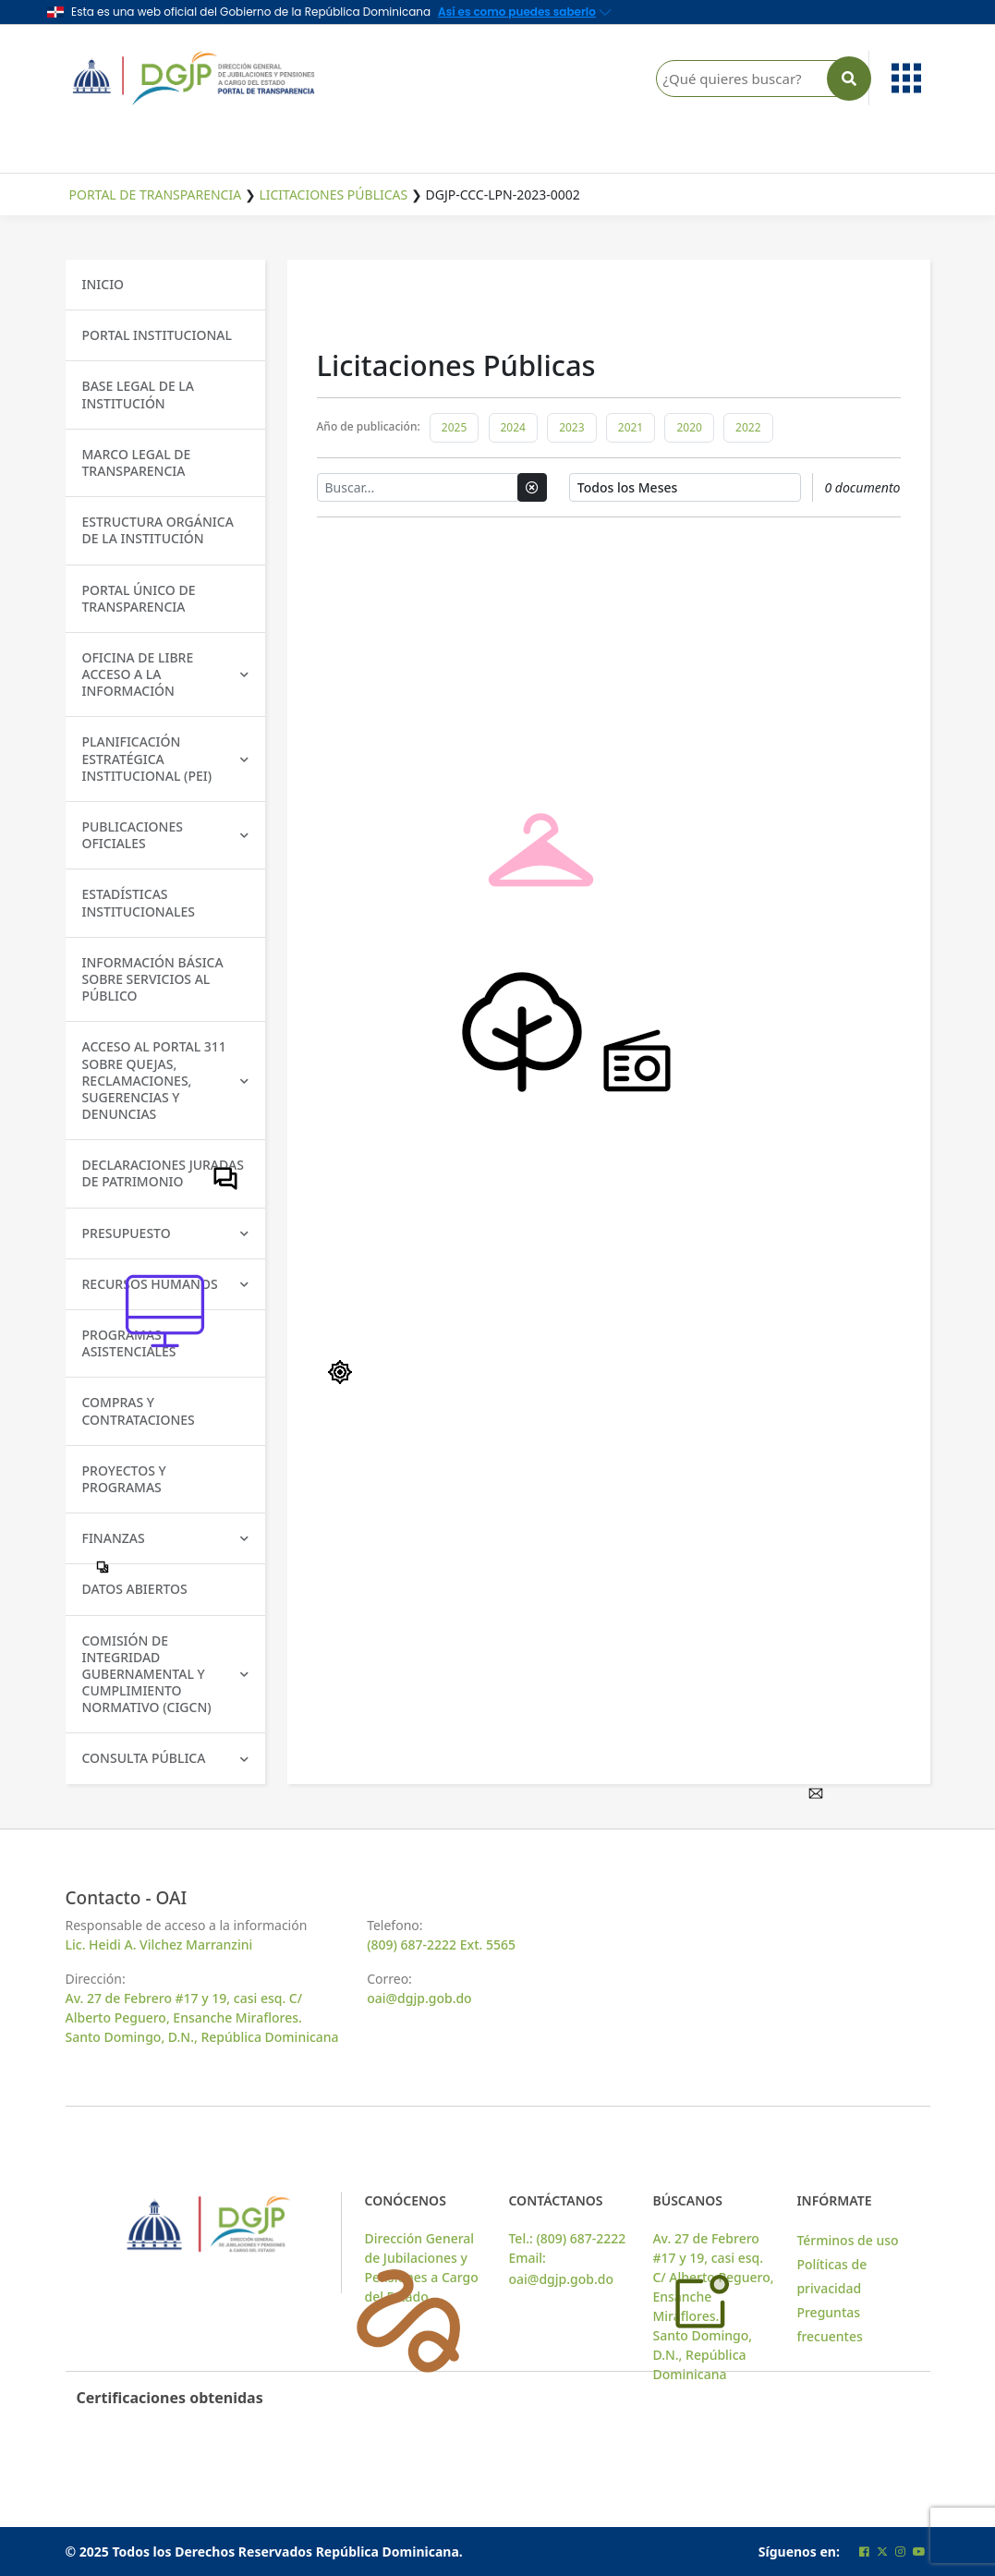 The width and height of the screenshot is (995, 2576). Describe the element at coordinates (340, 1372) in the screenshot. I see `increase screen brightness` at that location.